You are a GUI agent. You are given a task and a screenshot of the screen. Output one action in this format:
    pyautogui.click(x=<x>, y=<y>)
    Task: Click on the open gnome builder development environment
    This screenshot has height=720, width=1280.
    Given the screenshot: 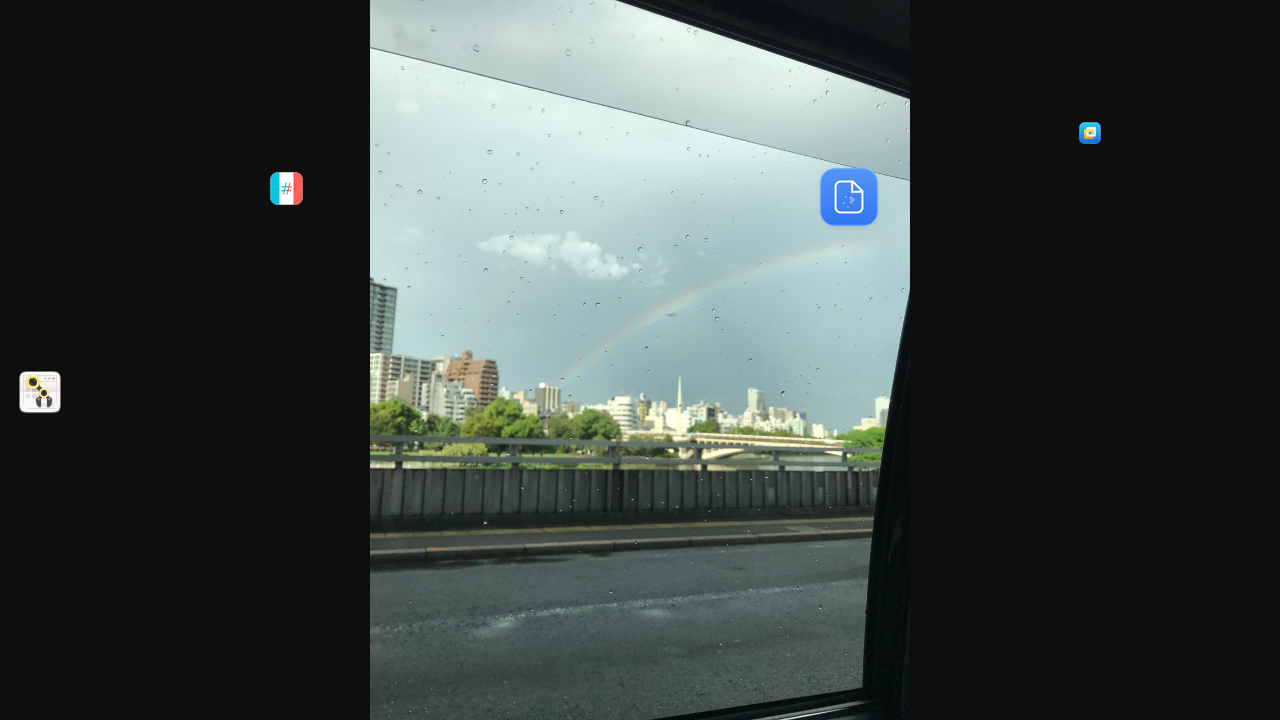 What is the action you would take?
    pyautogui.click(x=40, y=392)
    